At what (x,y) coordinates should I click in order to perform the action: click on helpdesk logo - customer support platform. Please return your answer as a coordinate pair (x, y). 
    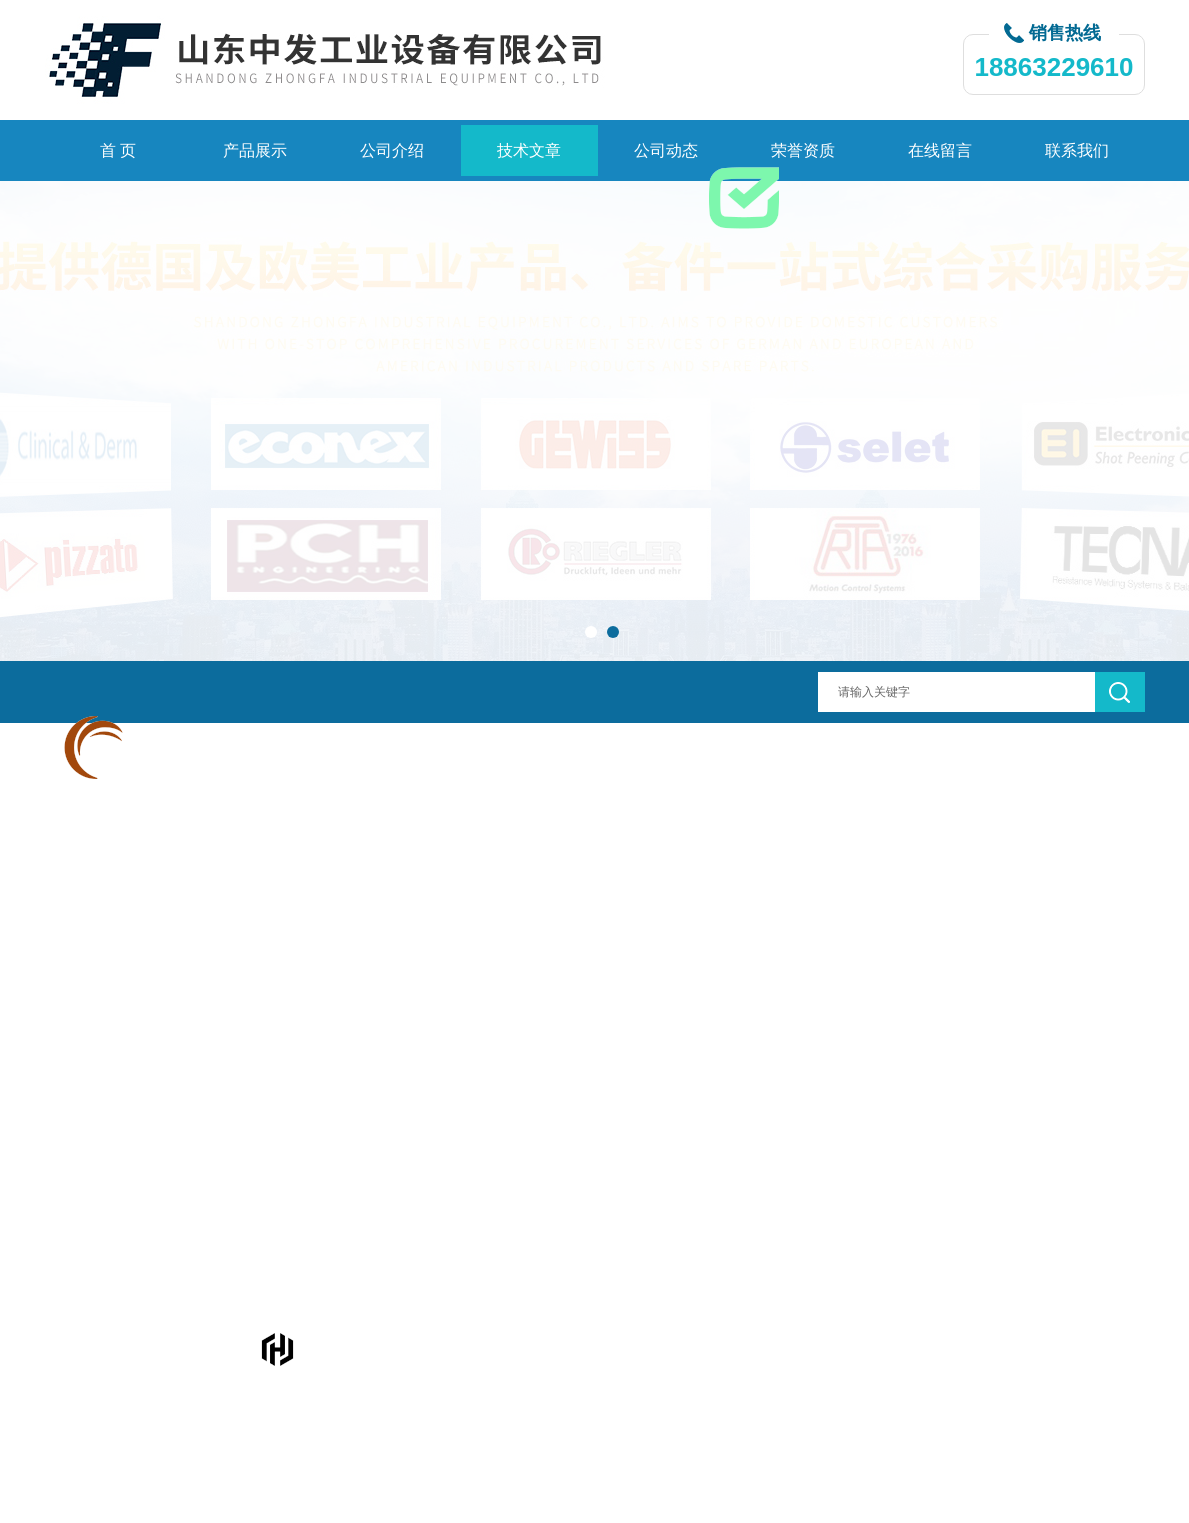
    Looking at the image, I should click on (744, 198).